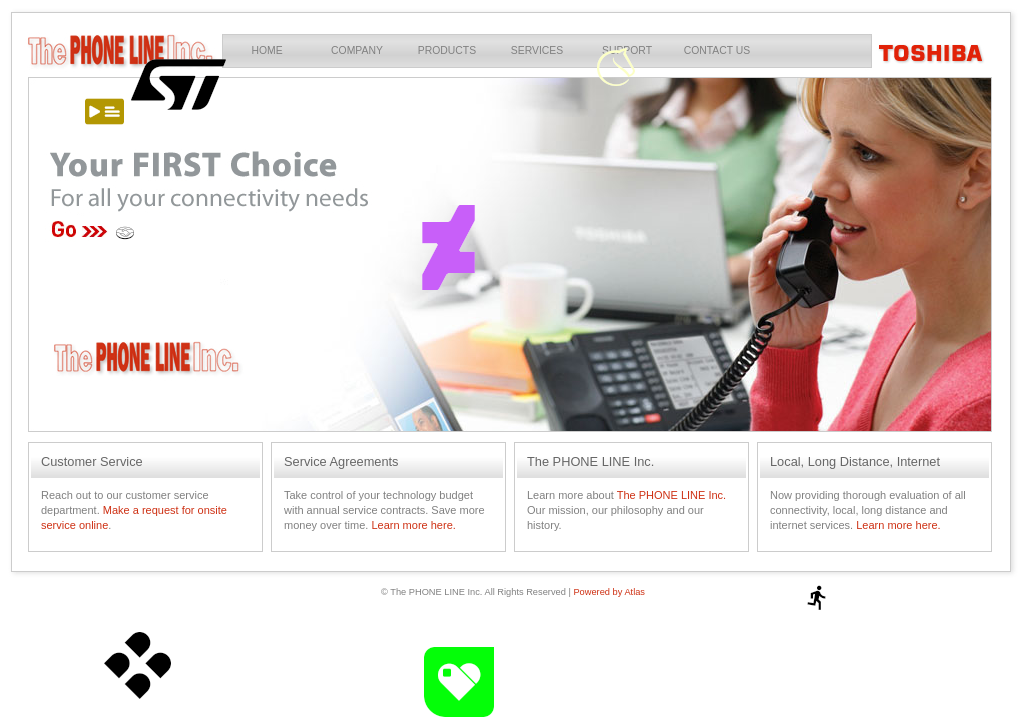 The height and width of the screenshot is (720, 1018). What do you see at coordinates (104, 111) in the screenshot?
I see `PreMiD logo - indicates Discord rich presence integration` at bounding box center [104, 111].